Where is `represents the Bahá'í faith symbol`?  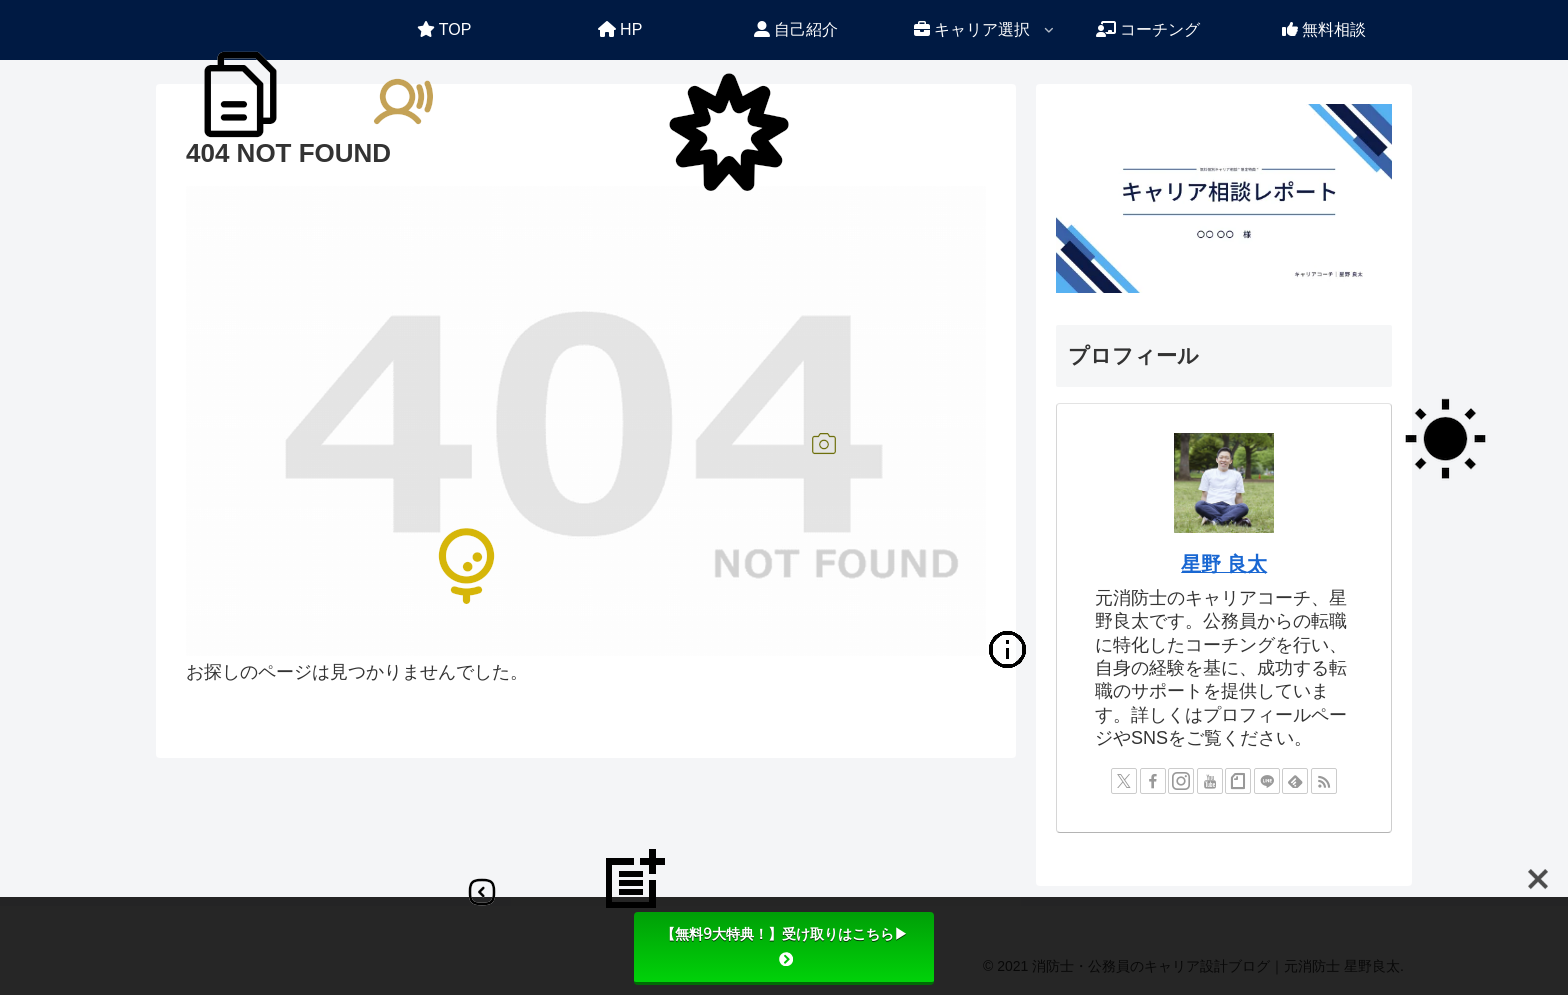
represents the Bahá'í faith symbol is located at coordinates (729, 132).